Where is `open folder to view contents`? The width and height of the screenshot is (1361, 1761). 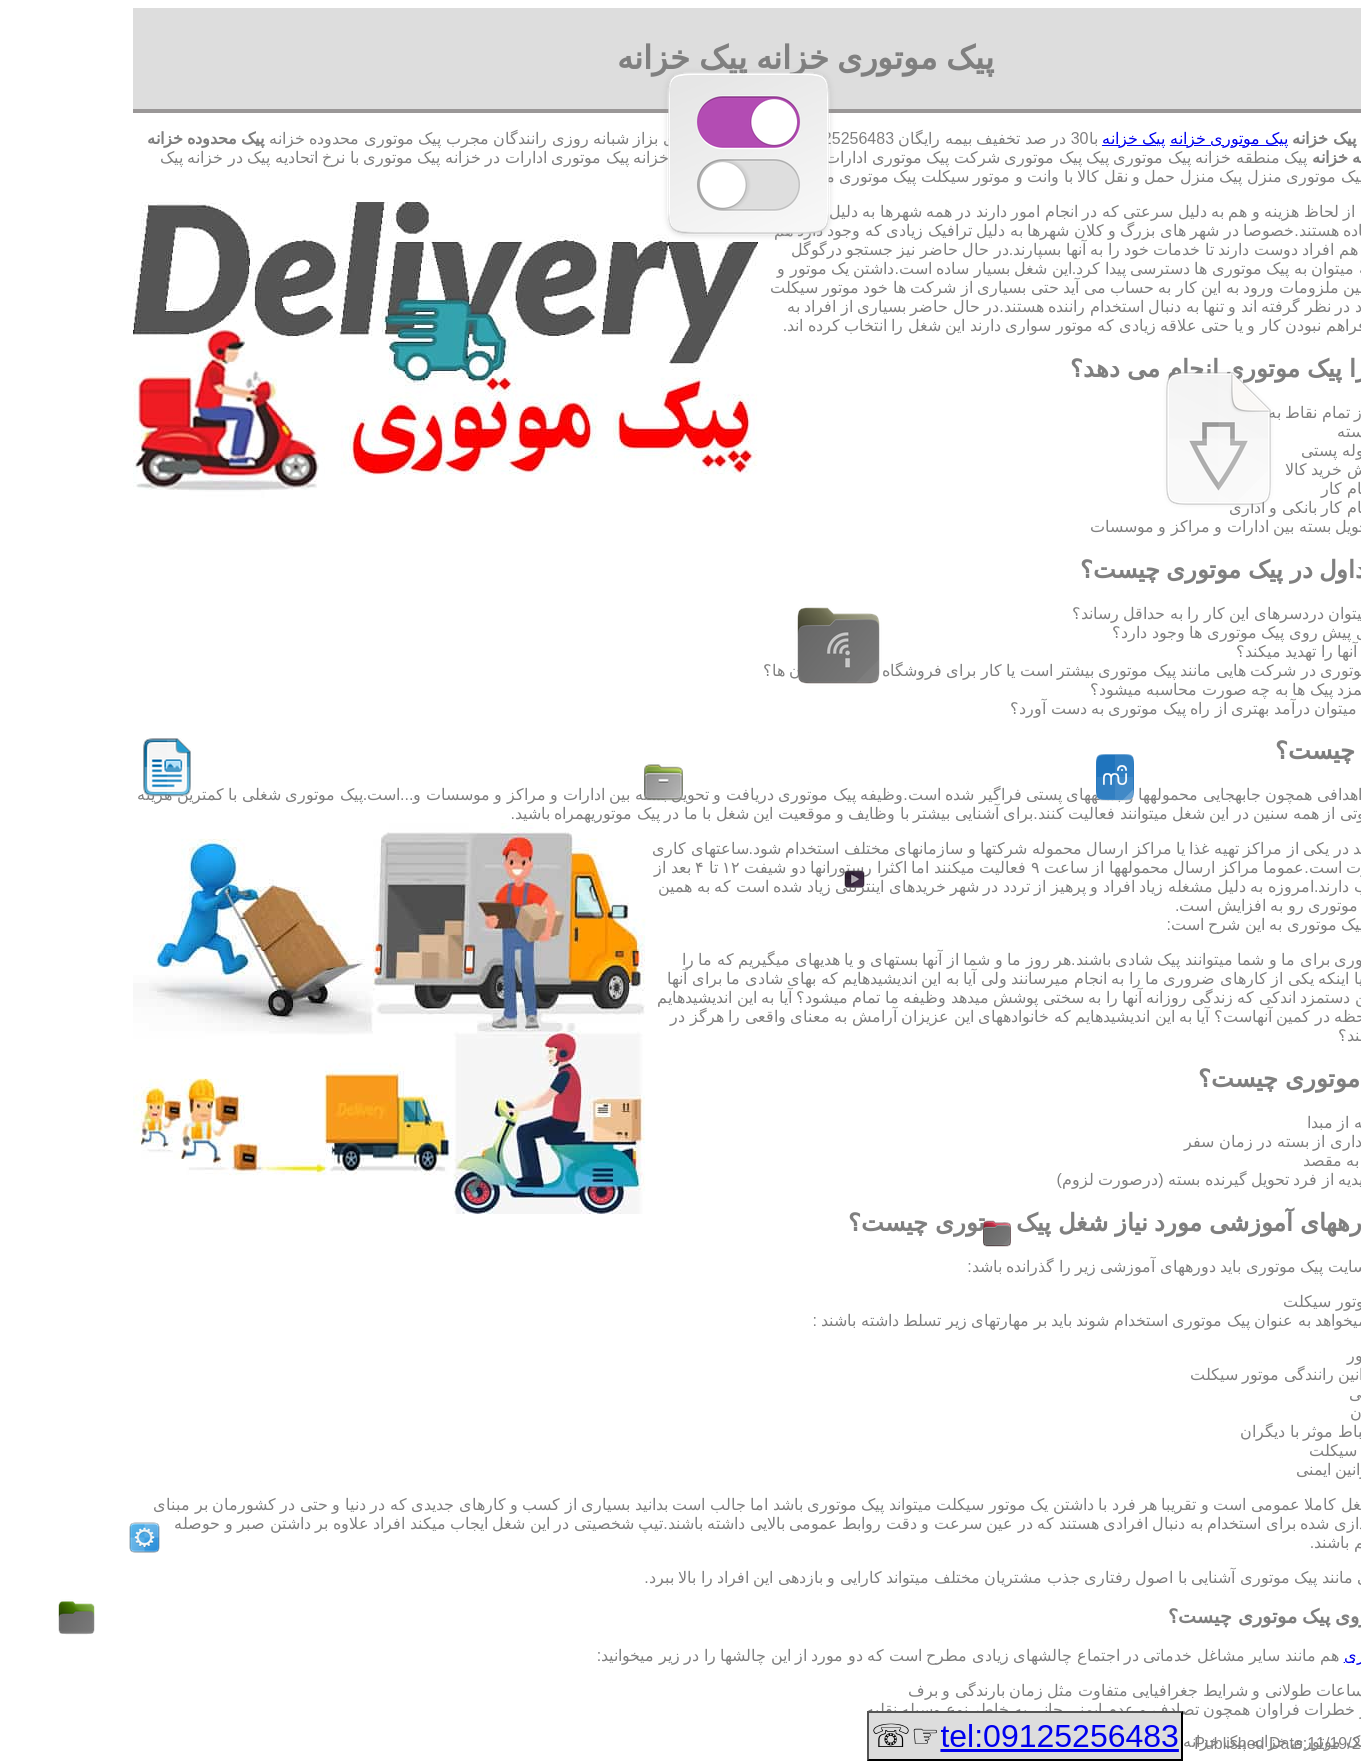 open folder to view contents is located at coordinates (997, 1233).